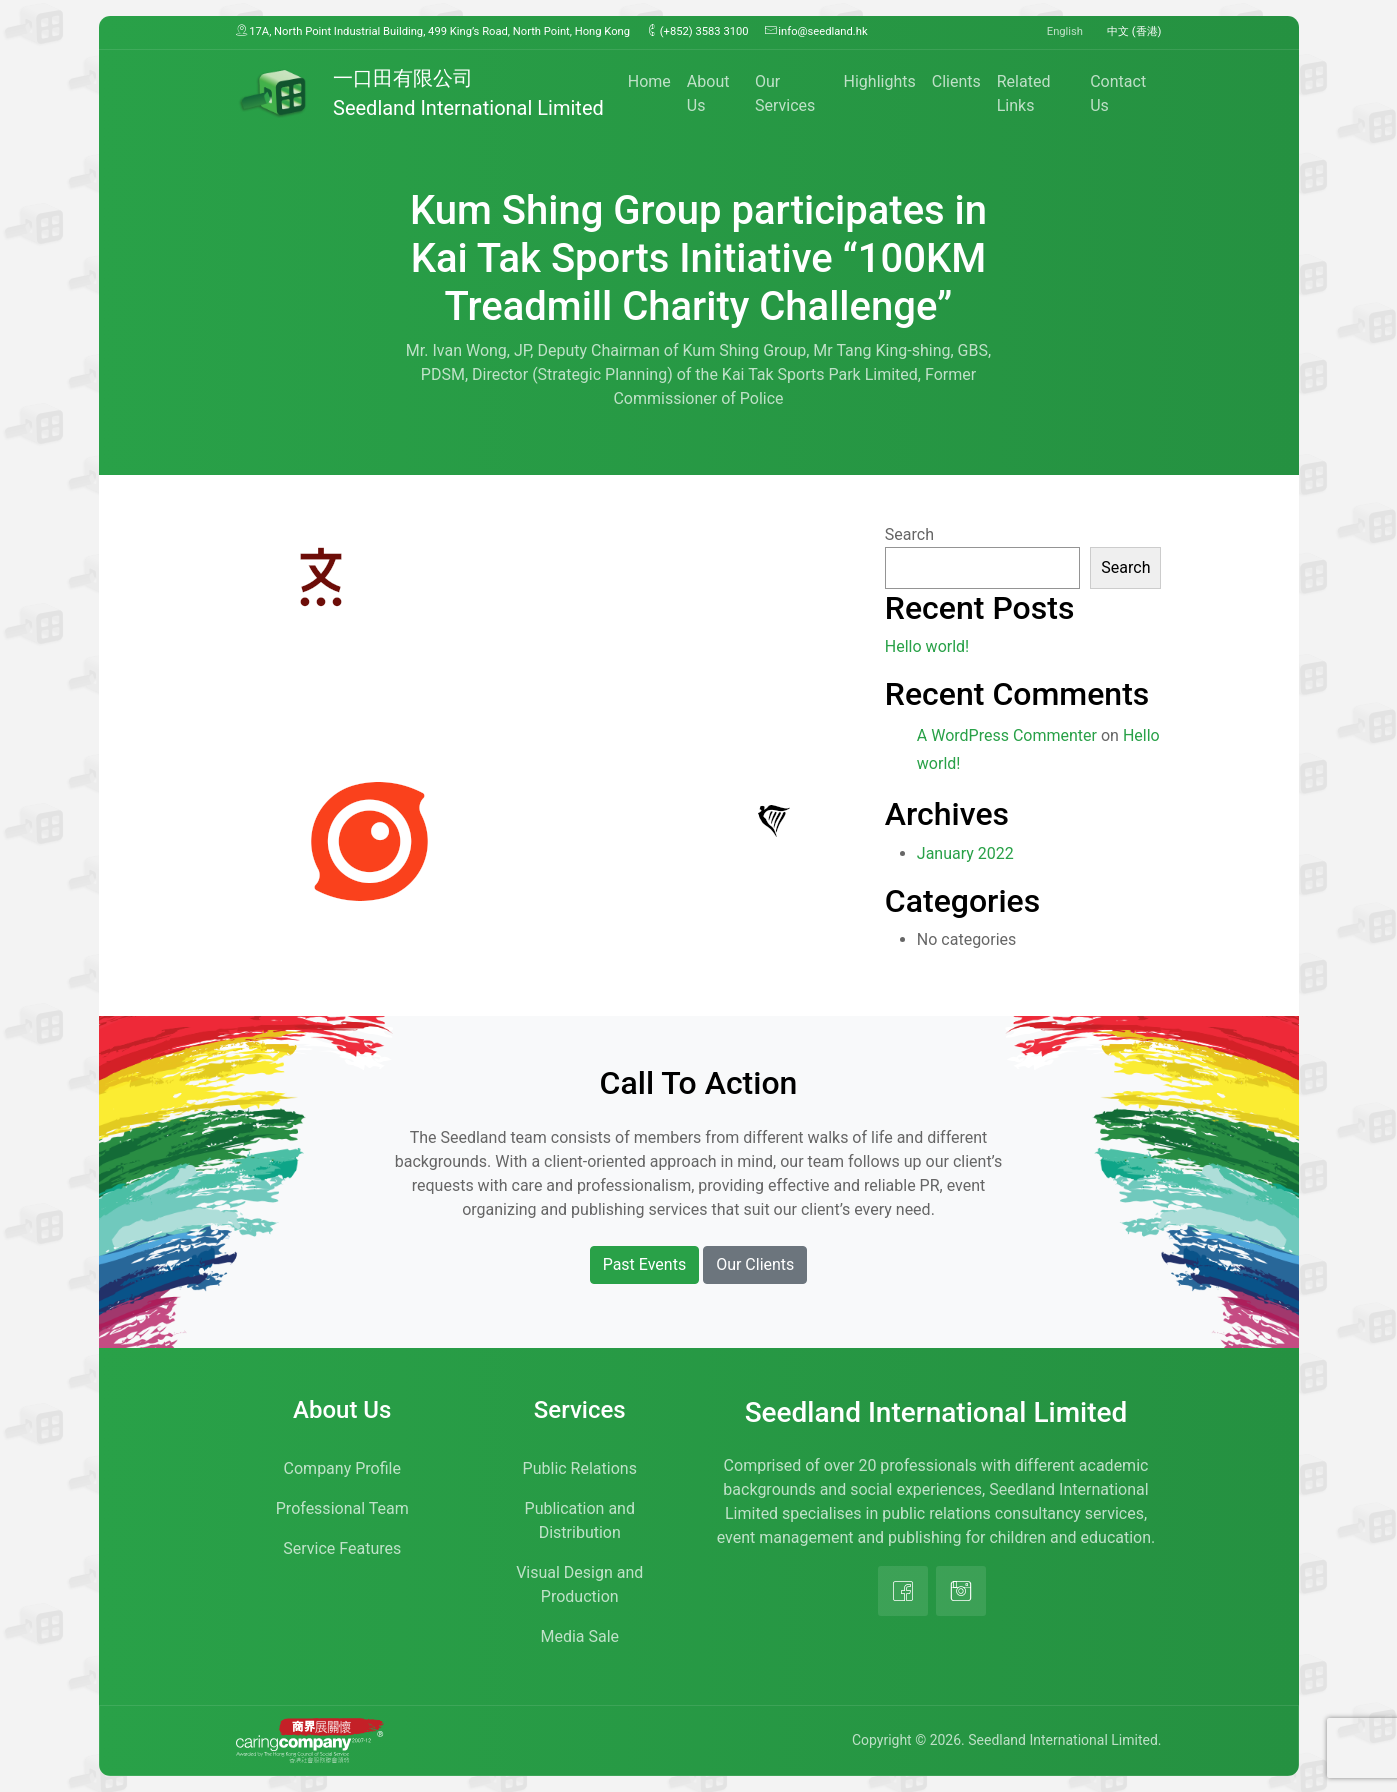 The width and height of the screenshot is (1397, 1792). I want to click on open the Insta360 camera app, so click(369, 841).